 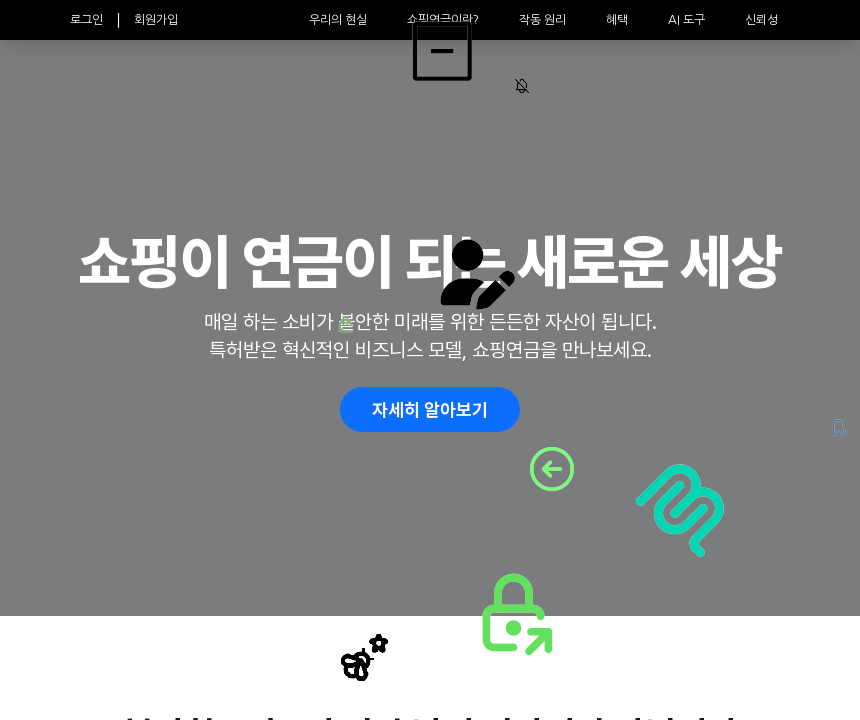 What do you see at coordinates (444, 53) in the screenshot?
I see `remove item from diff comparison` at bounding box center [444, 53].